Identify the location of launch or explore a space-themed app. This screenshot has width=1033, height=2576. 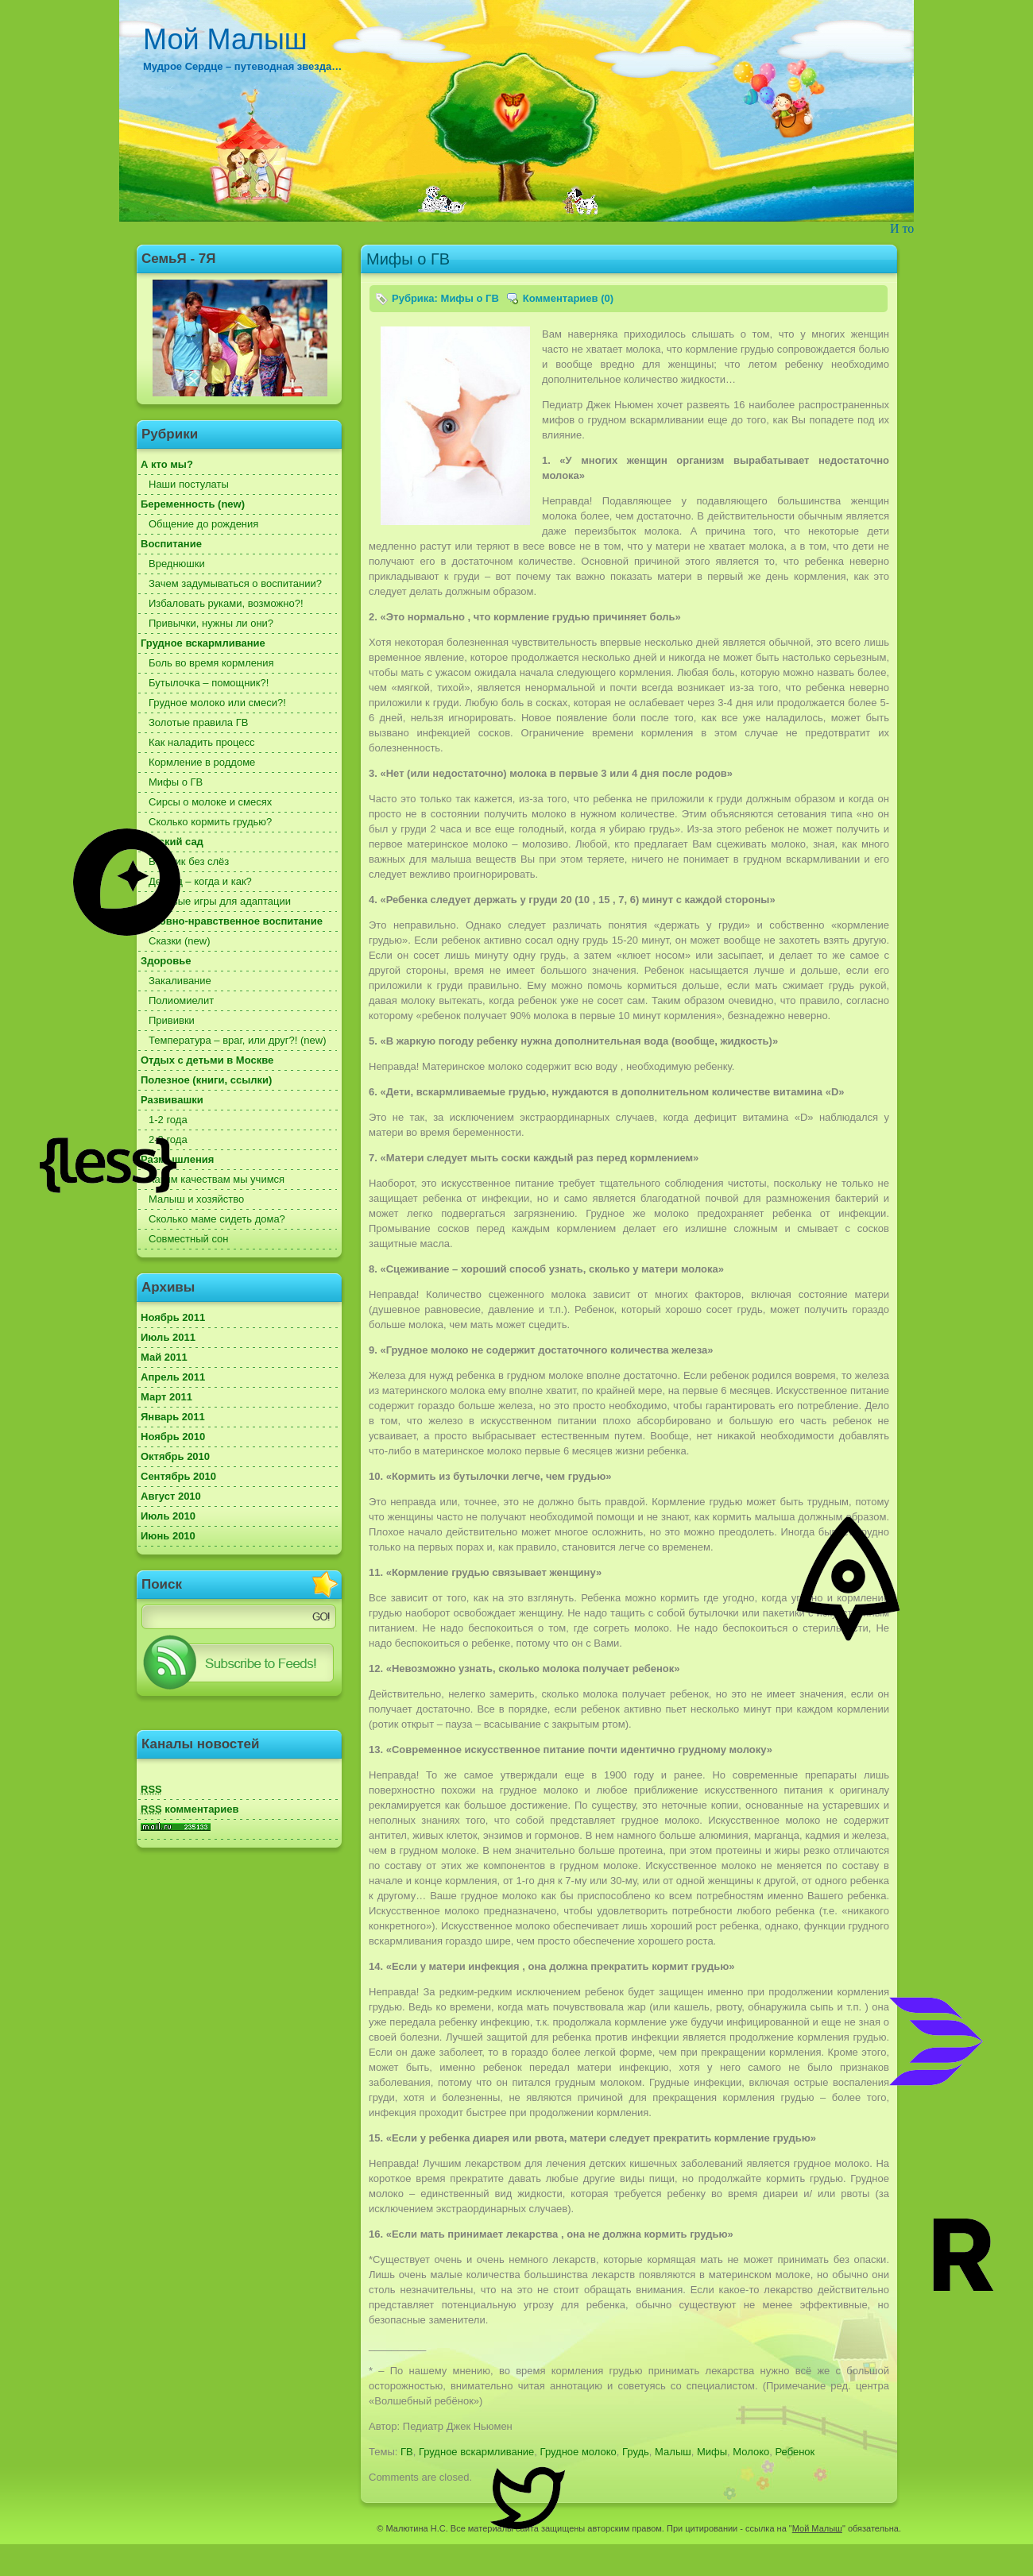
(848, 1576).